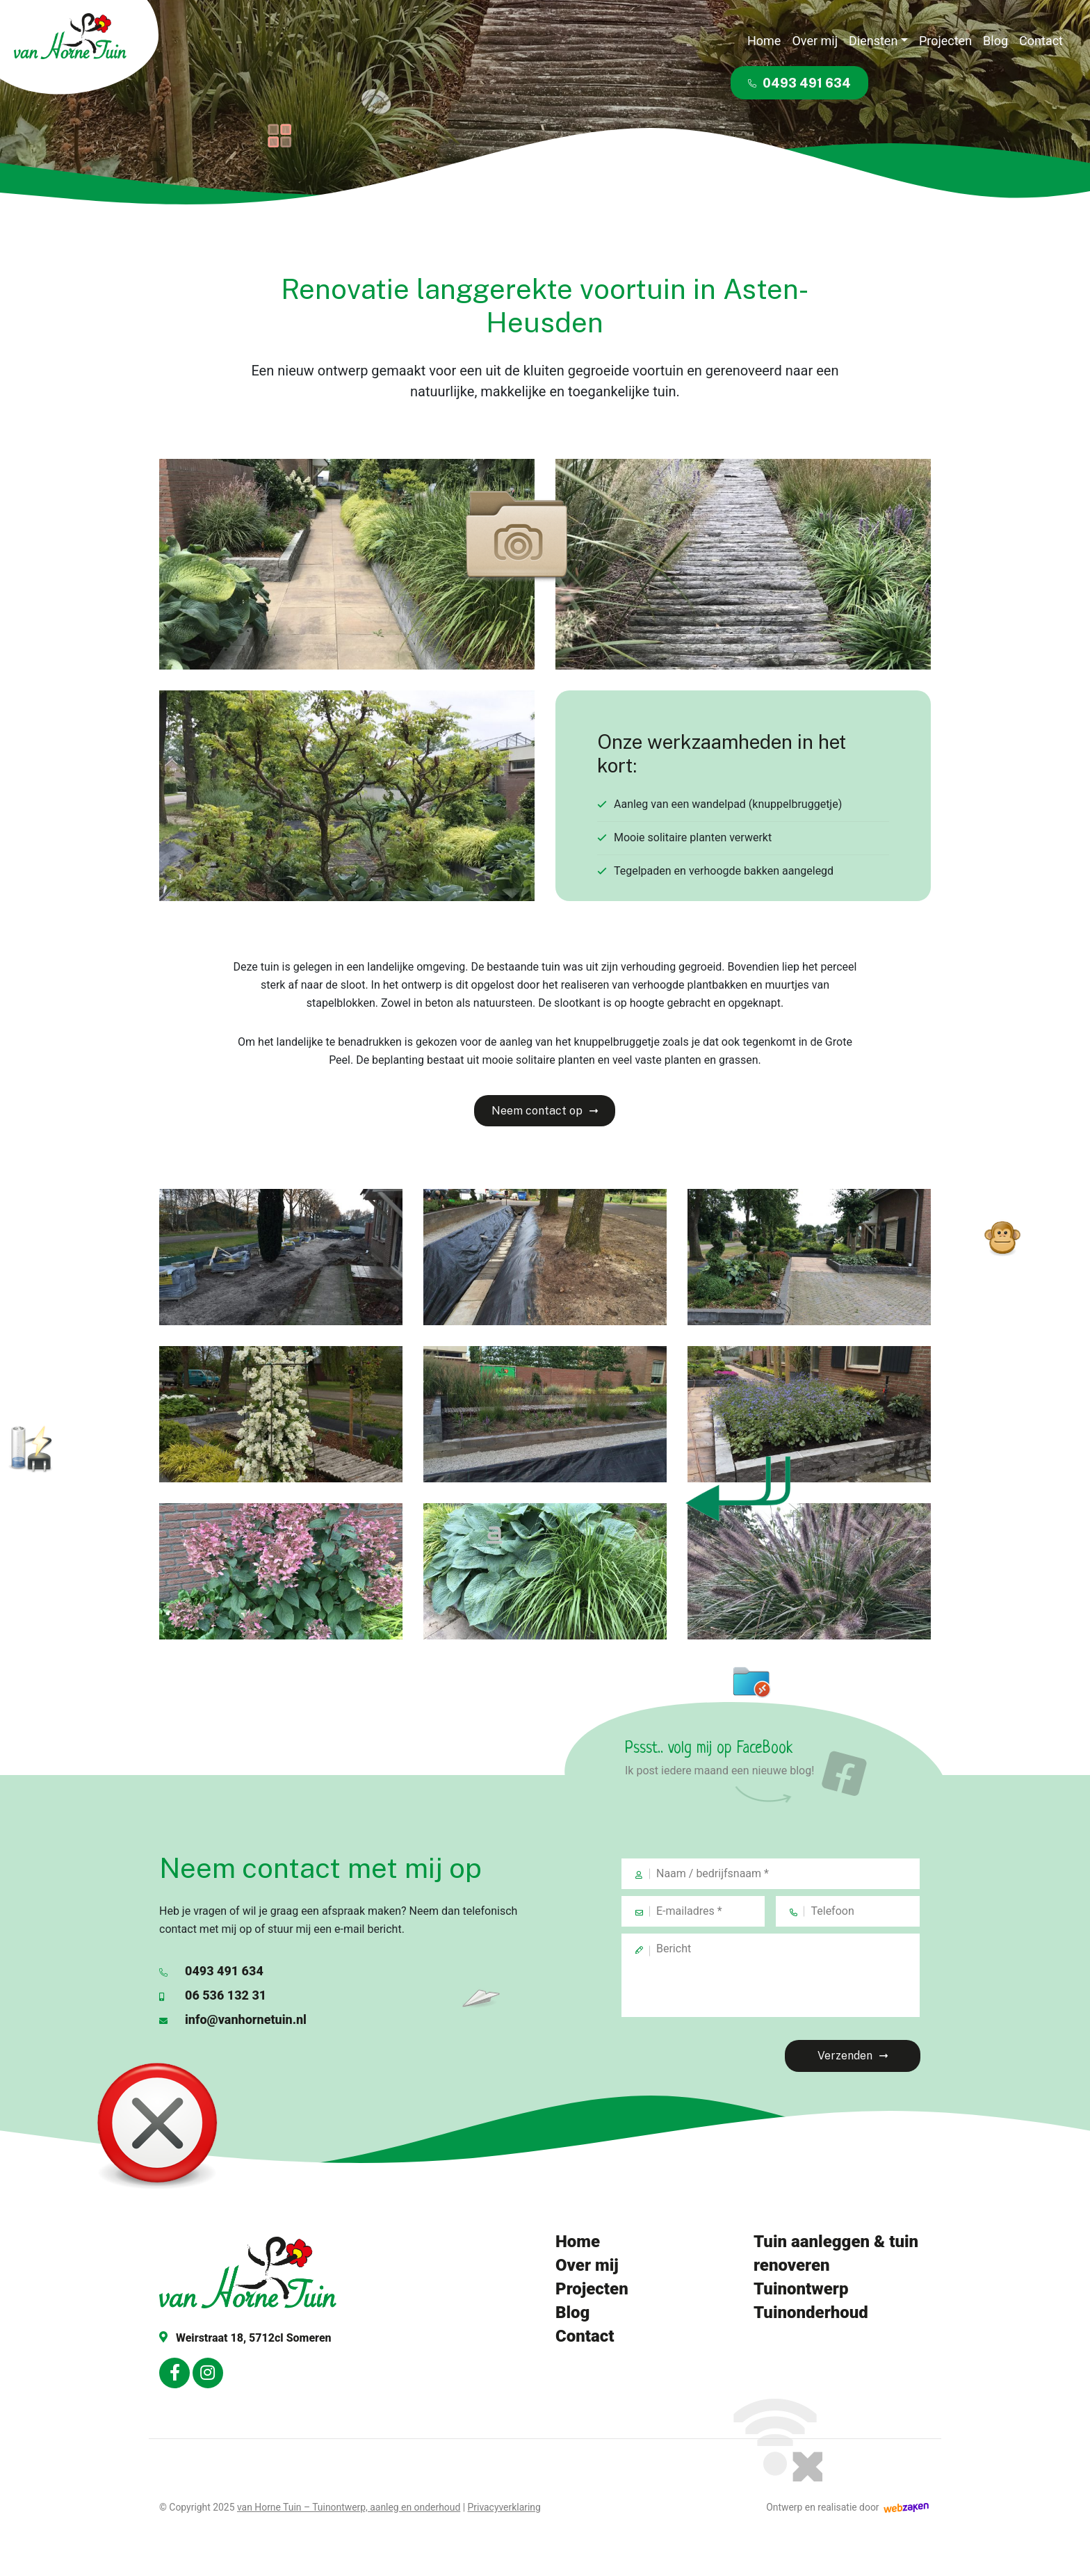 The height and width of the screenshot is (2576, 1090). I want to click on reply to all recipients of an email, so click(736, 1488).